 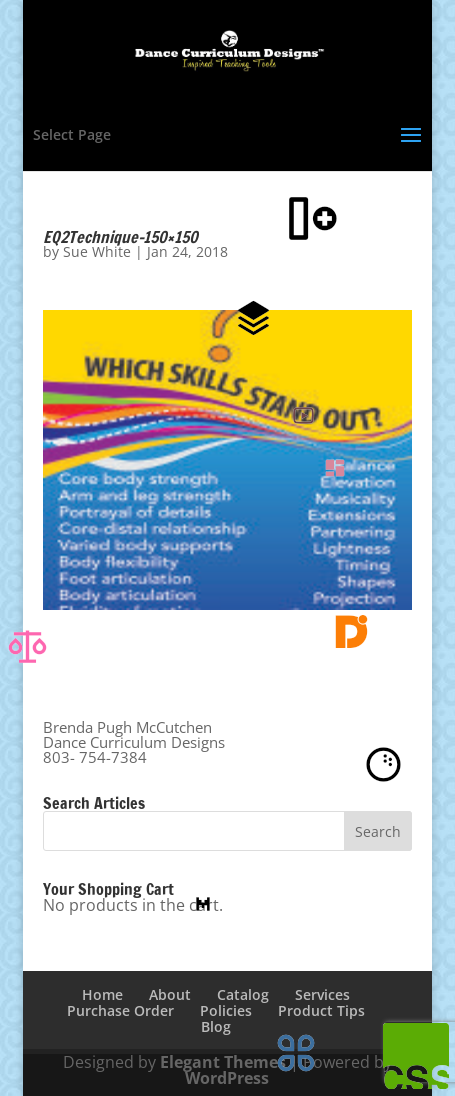 I want to click on open YouTube, so click(x=303, y=415).